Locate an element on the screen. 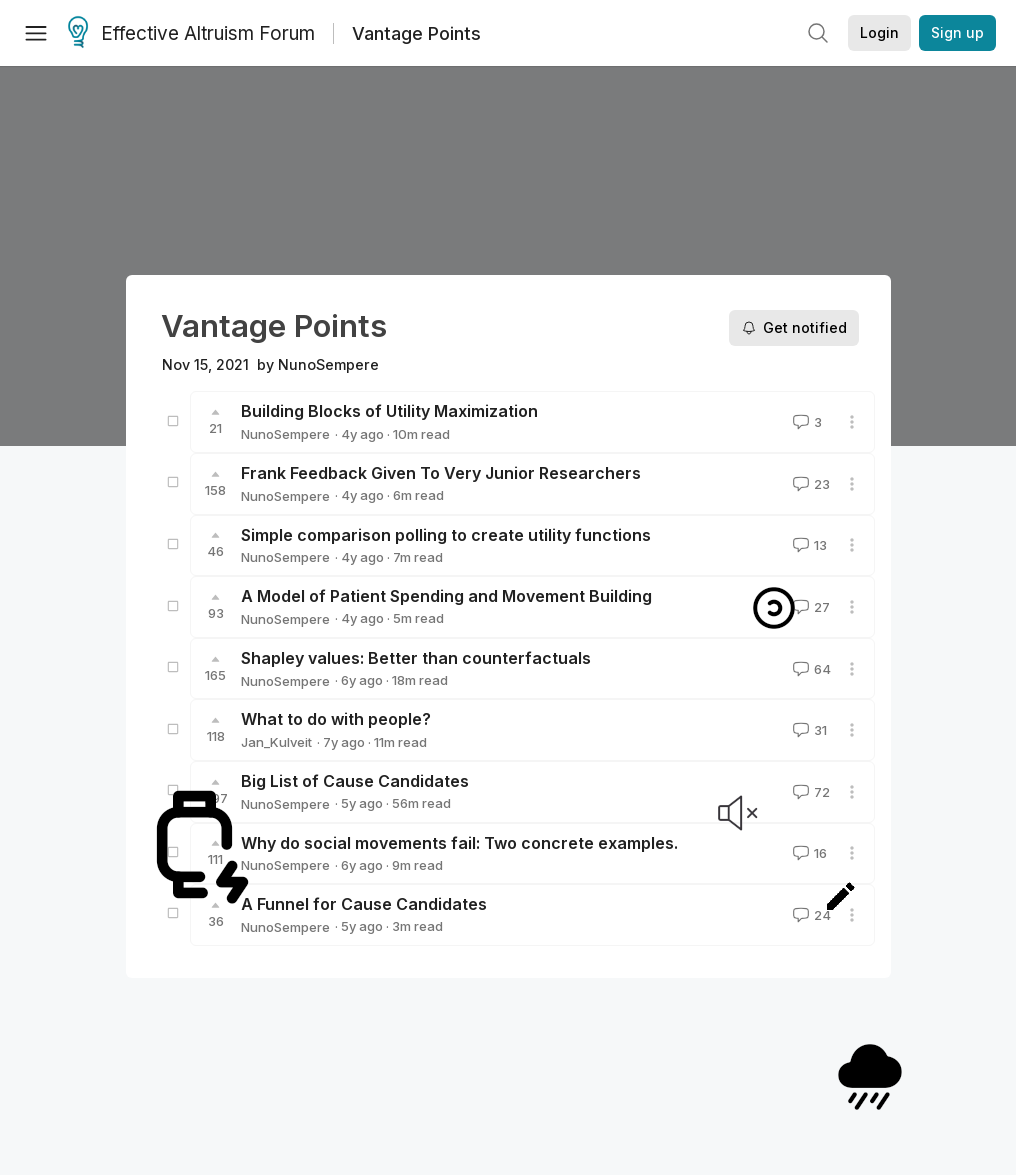 This screenshot has height=1175, width=1016. indicates rainy weather conditions is located at coordinates (870, 1077).